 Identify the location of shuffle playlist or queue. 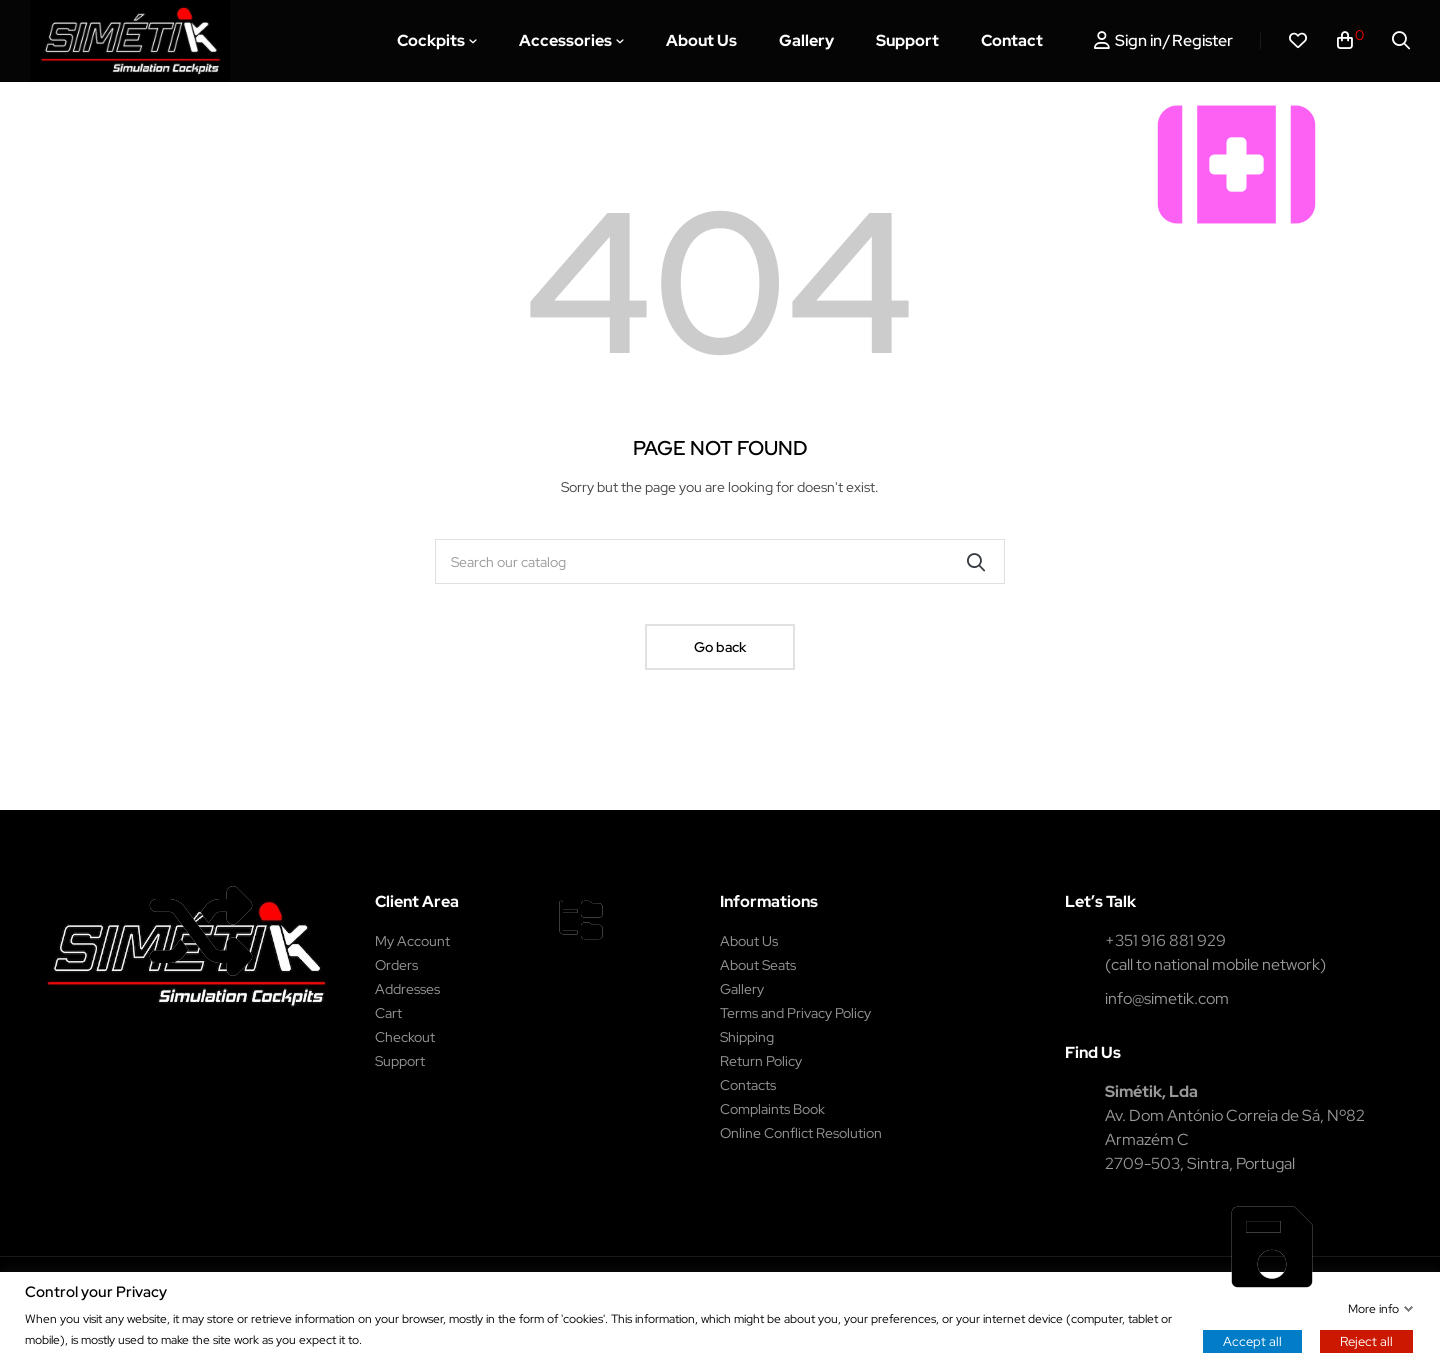
(201, 931).